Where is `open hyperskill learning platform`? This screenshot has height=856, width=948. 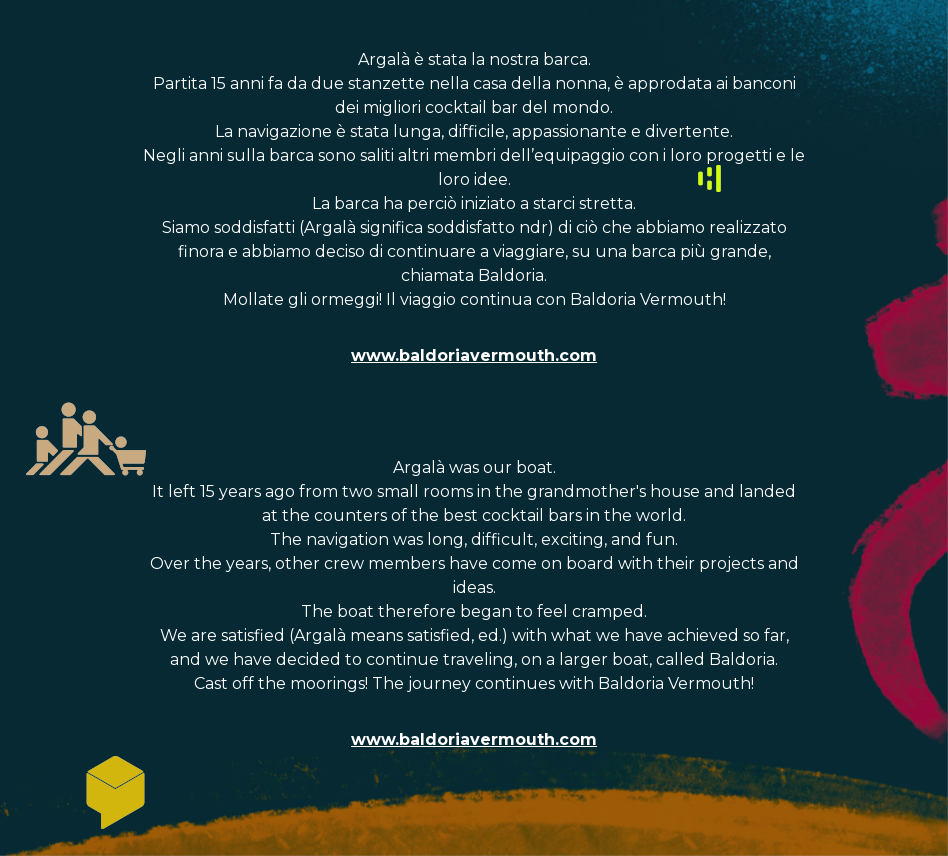
open hyperskill learning platform is located at coordinates (709, 178).